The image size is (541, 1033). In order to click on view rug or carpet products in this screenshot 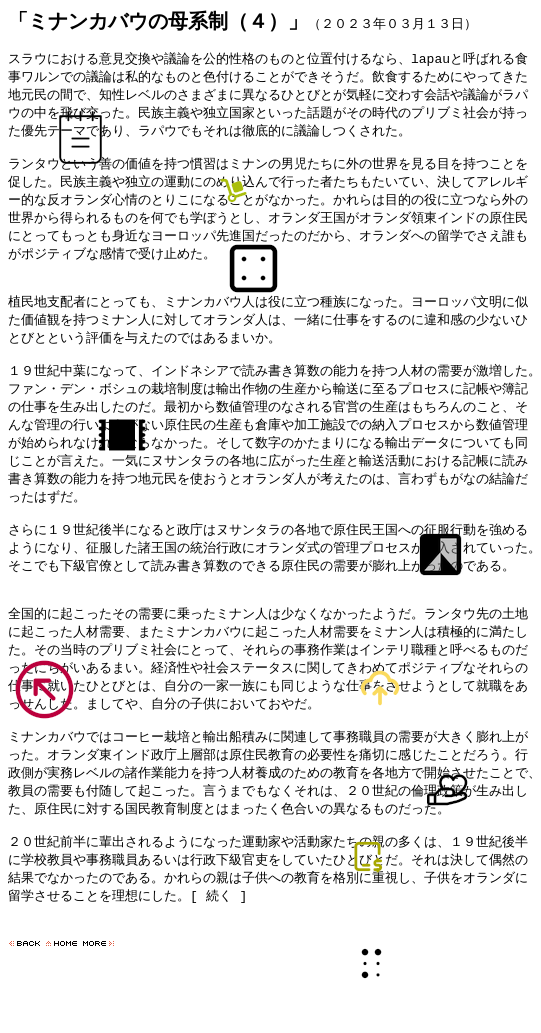, I will do `click(122, 435)`.